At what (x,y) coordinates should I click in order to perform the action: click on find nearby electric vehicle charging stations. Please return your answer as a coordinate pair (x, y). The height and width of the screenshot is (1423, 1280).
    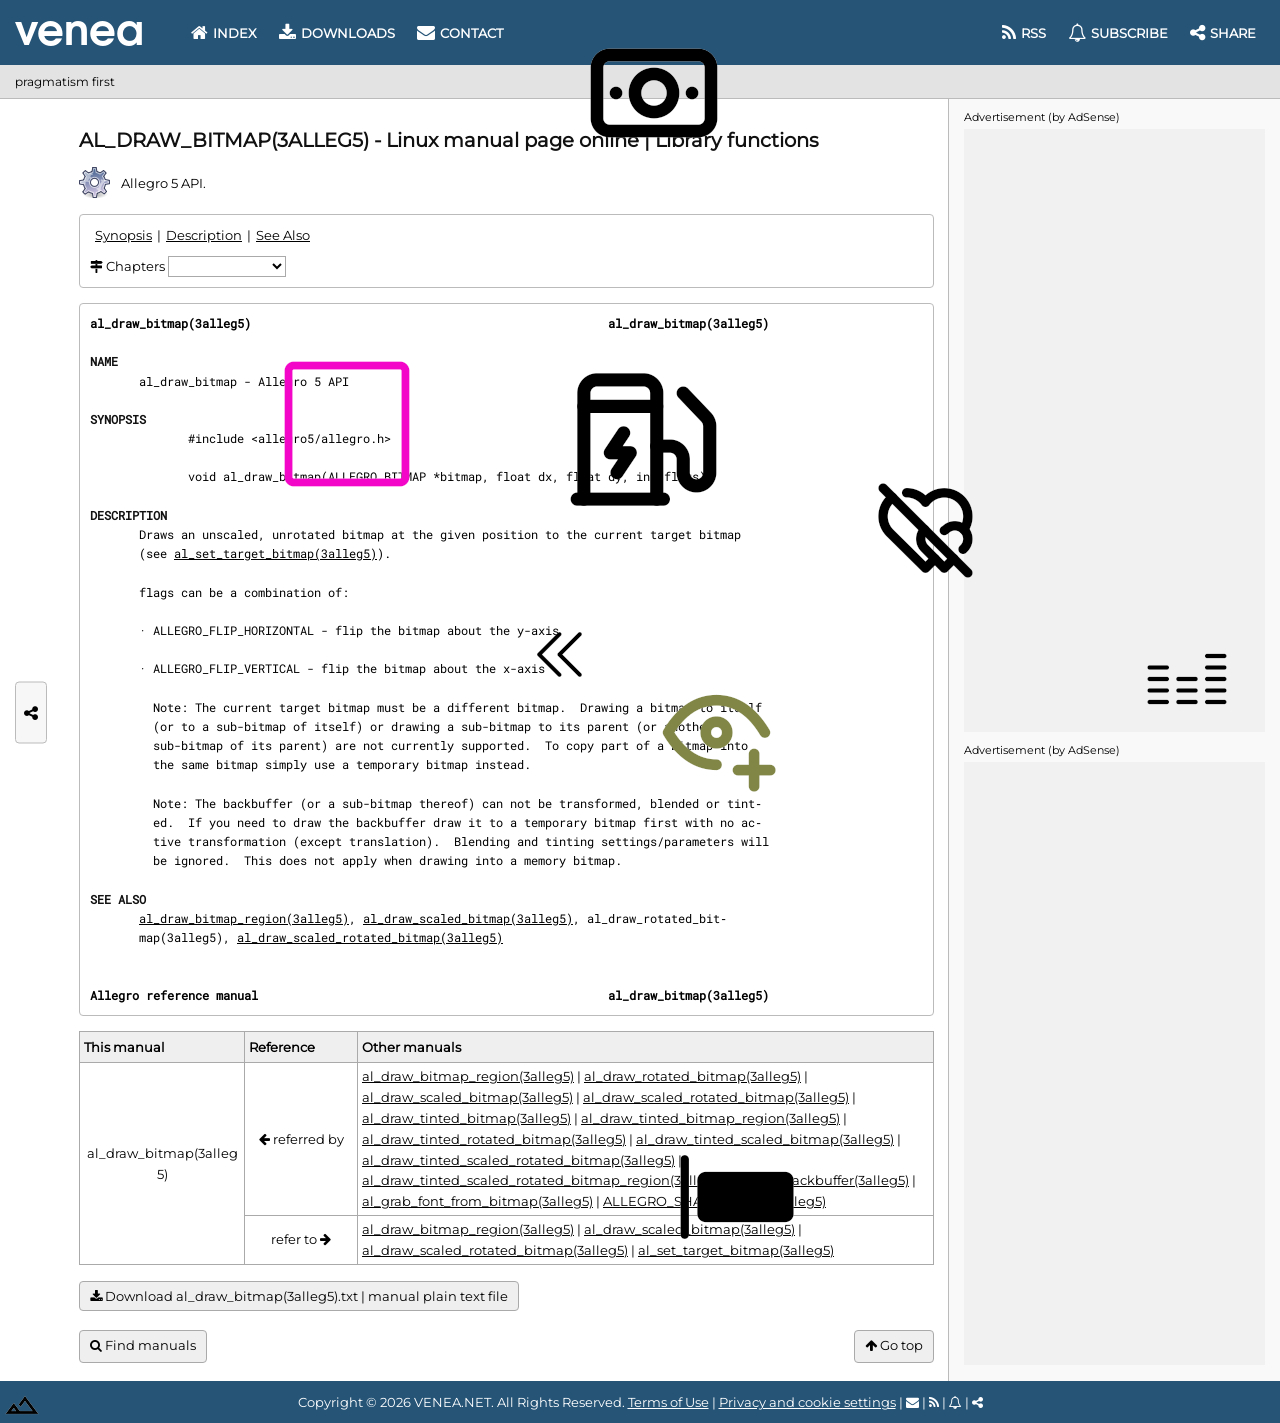
    Looking at the image, I should click on (643, 439).